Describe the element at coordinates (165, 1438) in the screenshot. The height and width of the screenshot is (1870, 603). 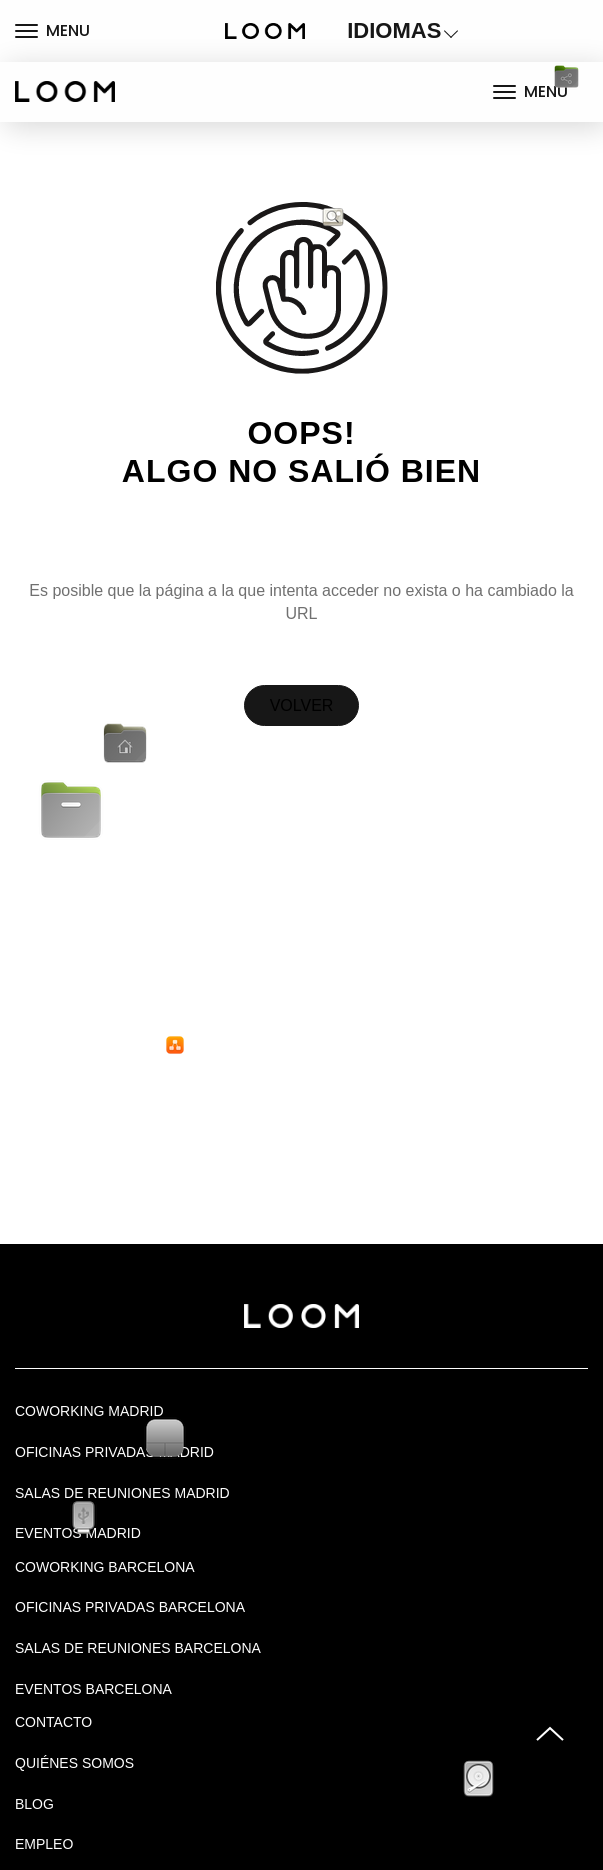
I see `open touchpad settings and preferences` at that location.